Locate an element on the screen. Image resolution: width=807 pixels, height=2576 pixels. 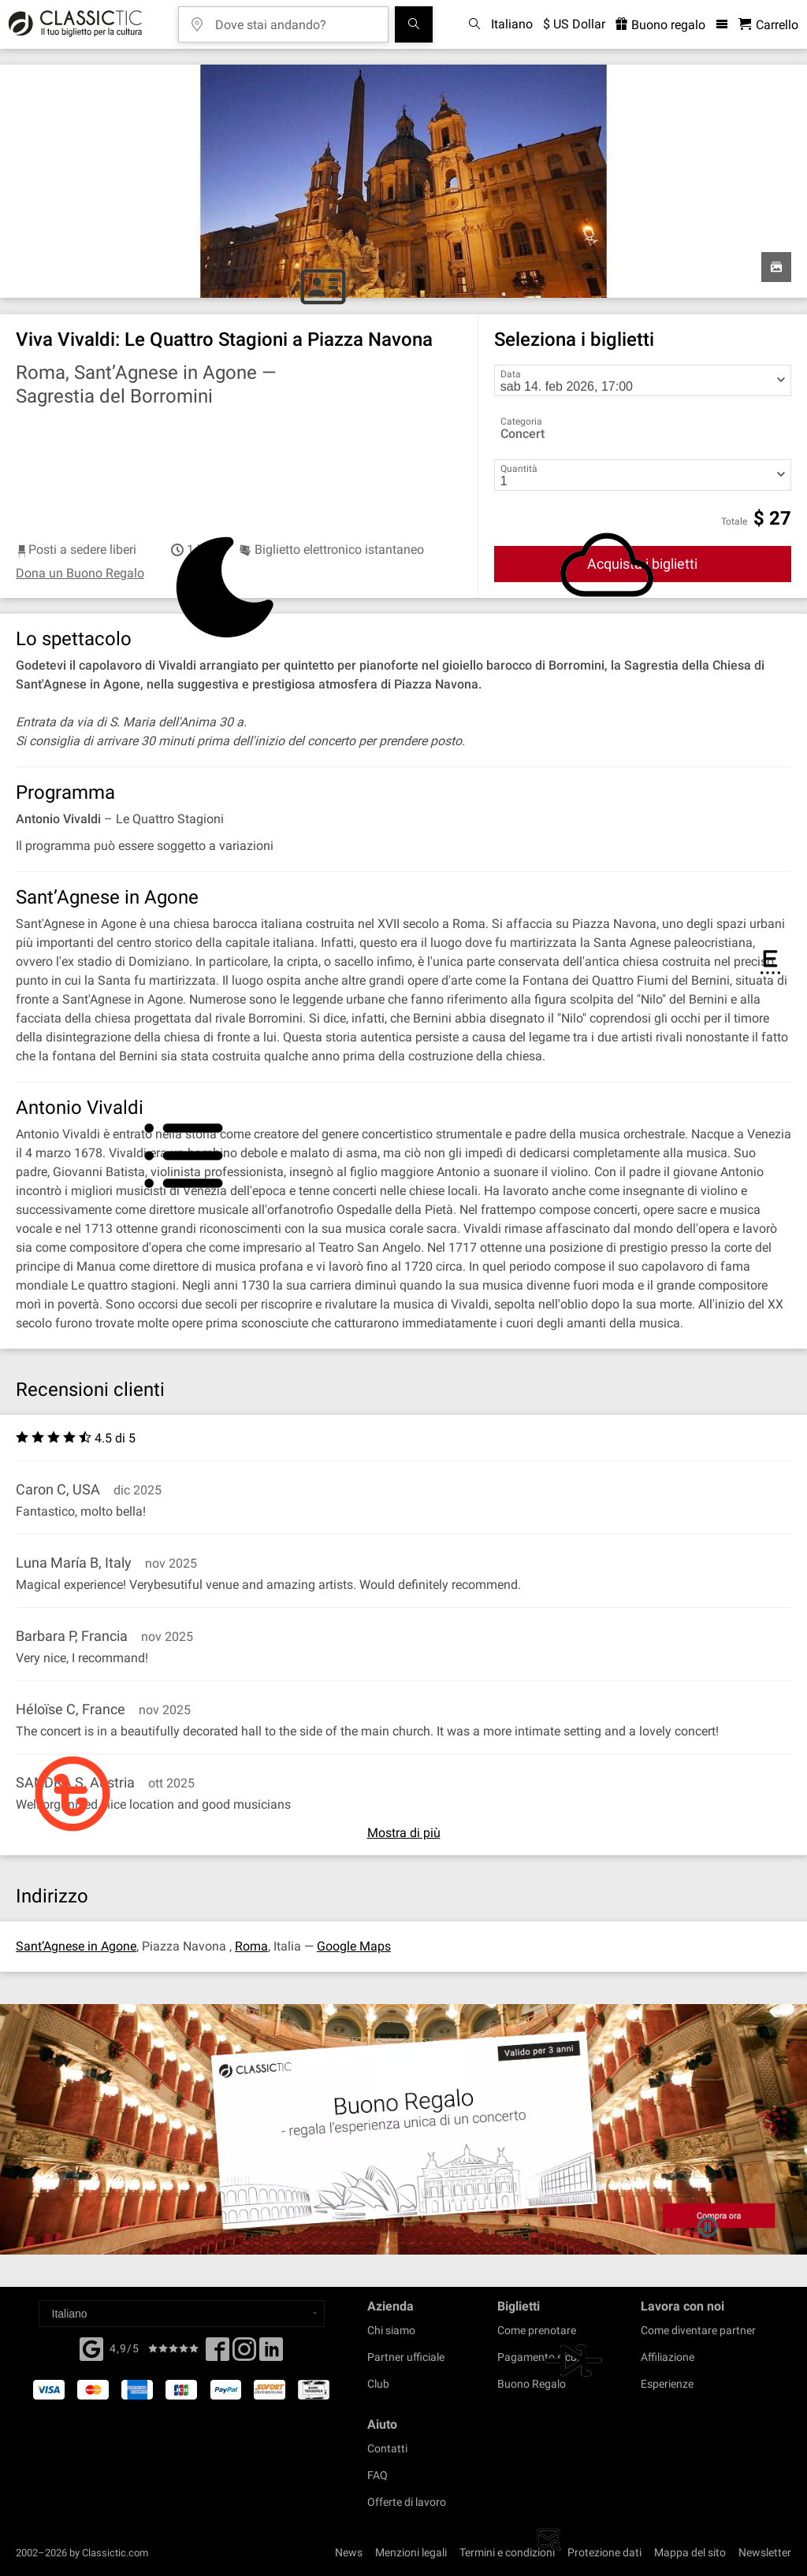
indicates a hospital or medical facility nearby is located at coordinates (708, 2227).